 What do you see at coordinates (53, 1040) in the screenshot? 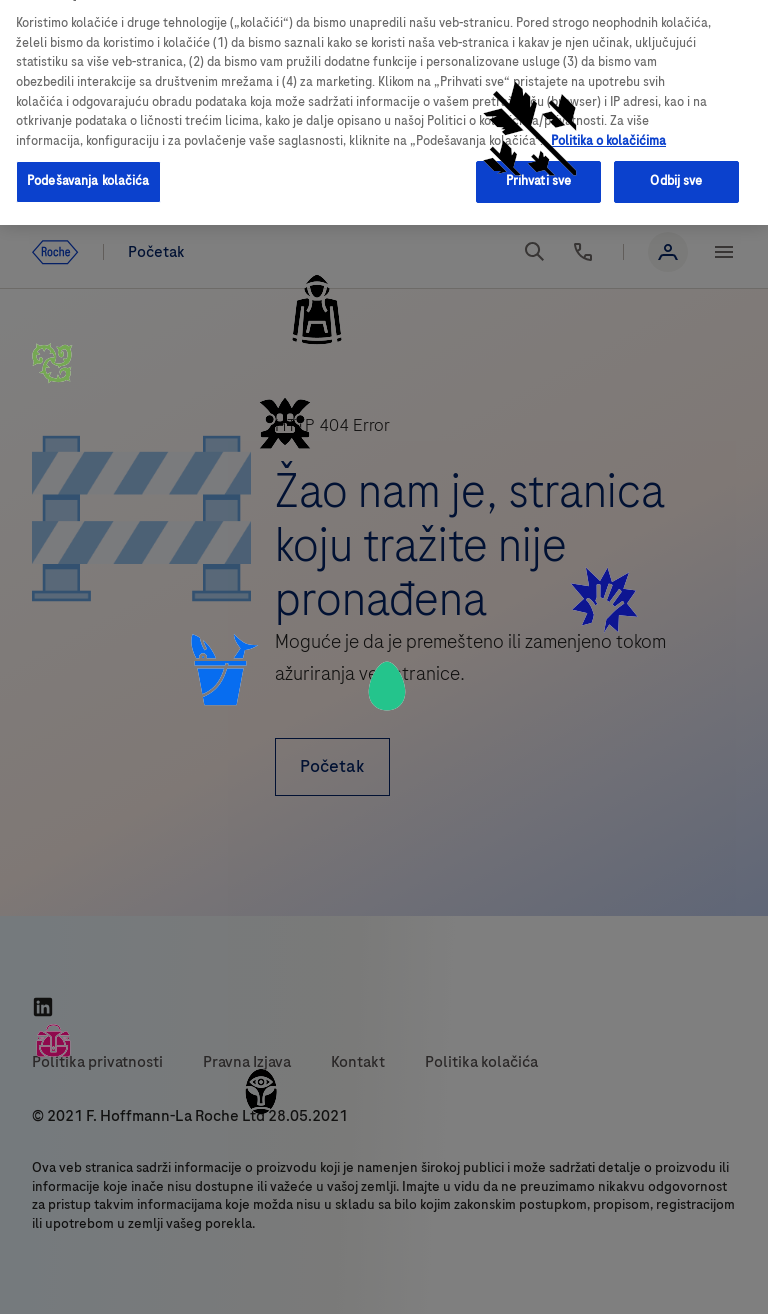
I see `access disc golf equipment or bag inventory` at bounding box center [53, 1040].